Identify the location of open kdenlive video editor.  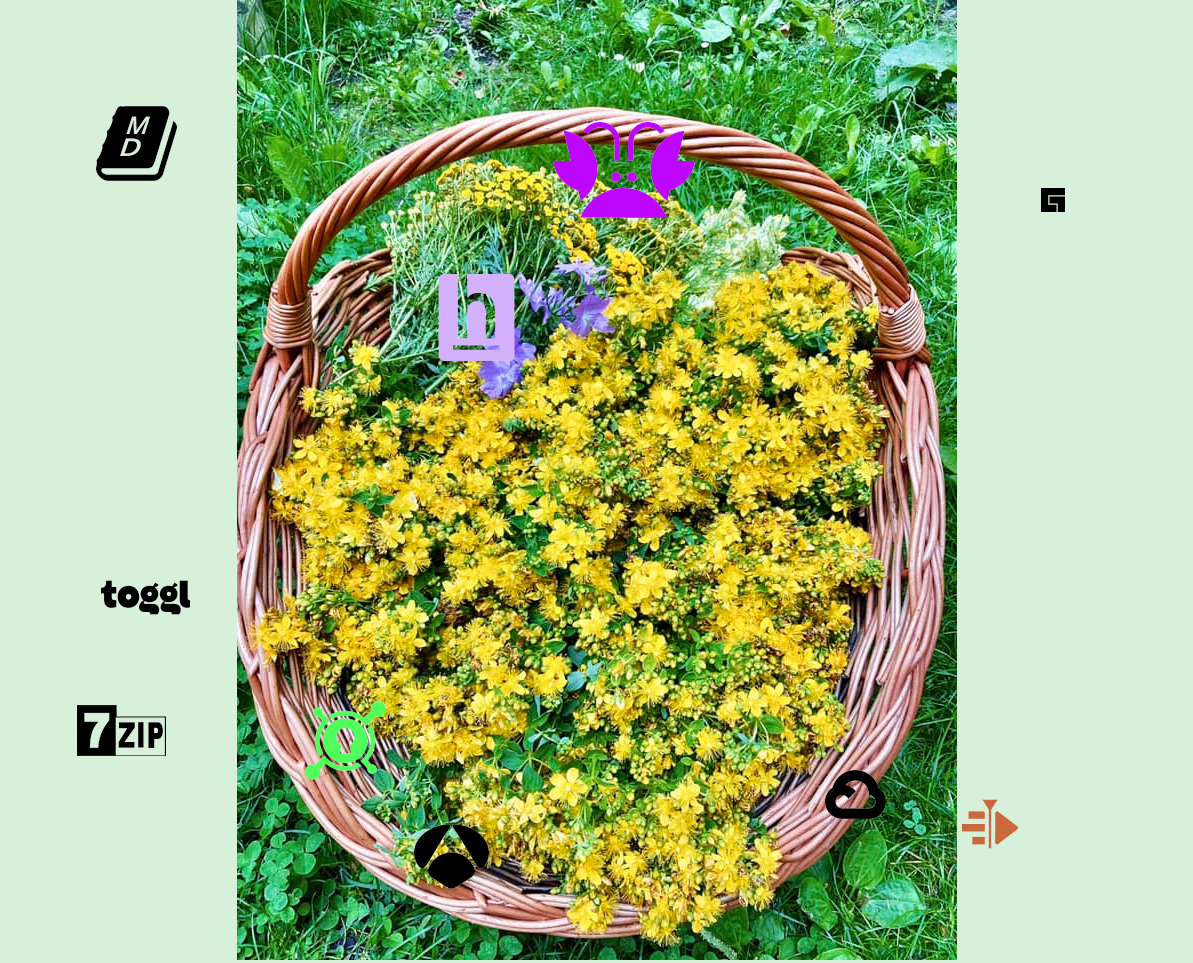
(990, 824).